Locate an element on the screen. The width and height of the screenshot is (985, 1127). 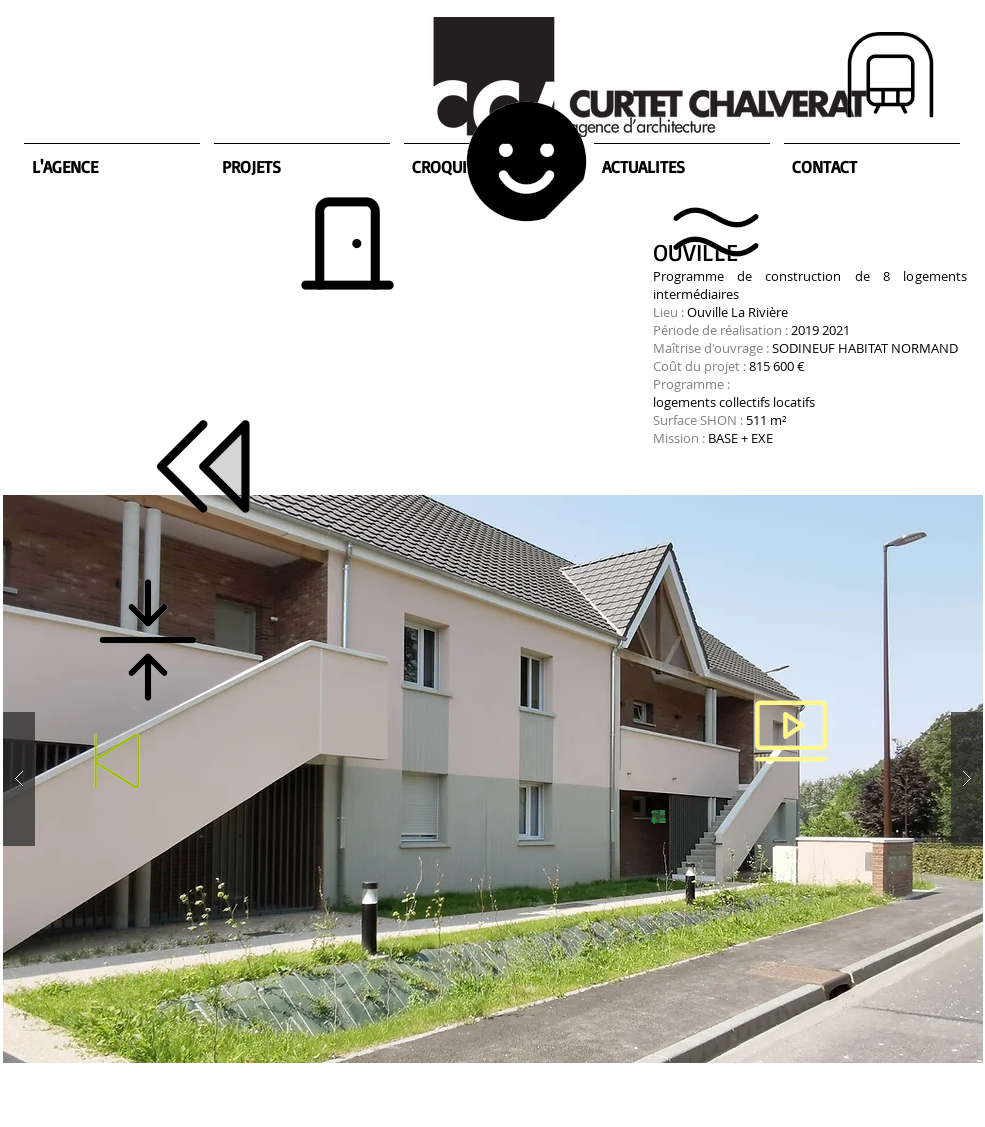
collapse content vertically is located at coordinates (148, 640).